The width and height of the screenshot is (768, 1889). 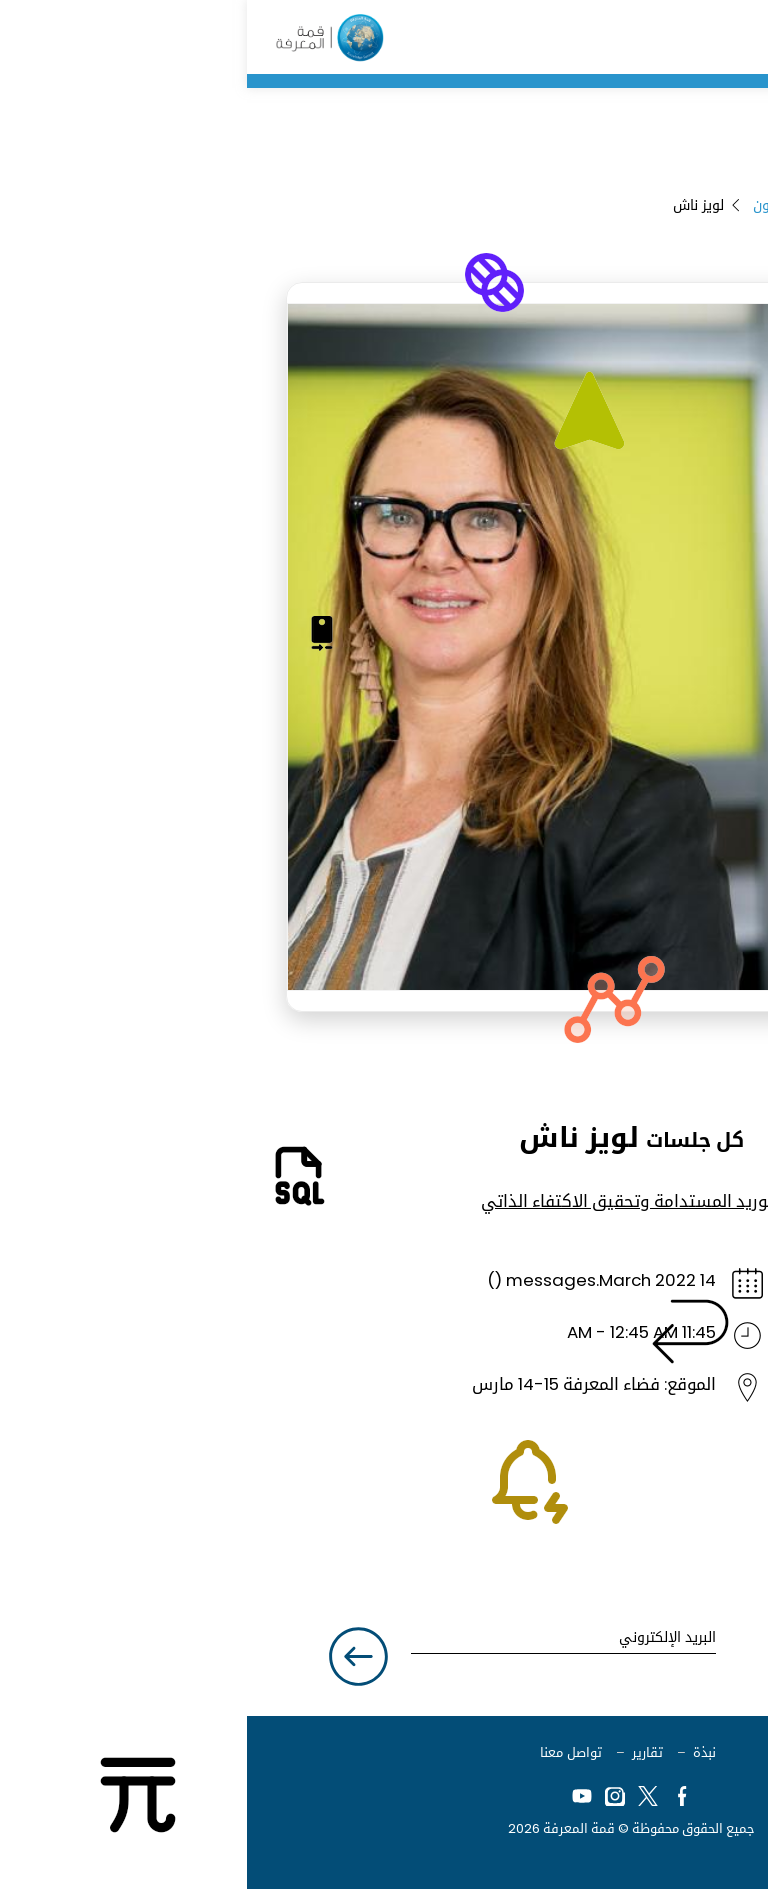 What do you see at coordinates (614, 999) in the screenshot?
I see `view connected data points or nodes` at bounding box center [614, 999].